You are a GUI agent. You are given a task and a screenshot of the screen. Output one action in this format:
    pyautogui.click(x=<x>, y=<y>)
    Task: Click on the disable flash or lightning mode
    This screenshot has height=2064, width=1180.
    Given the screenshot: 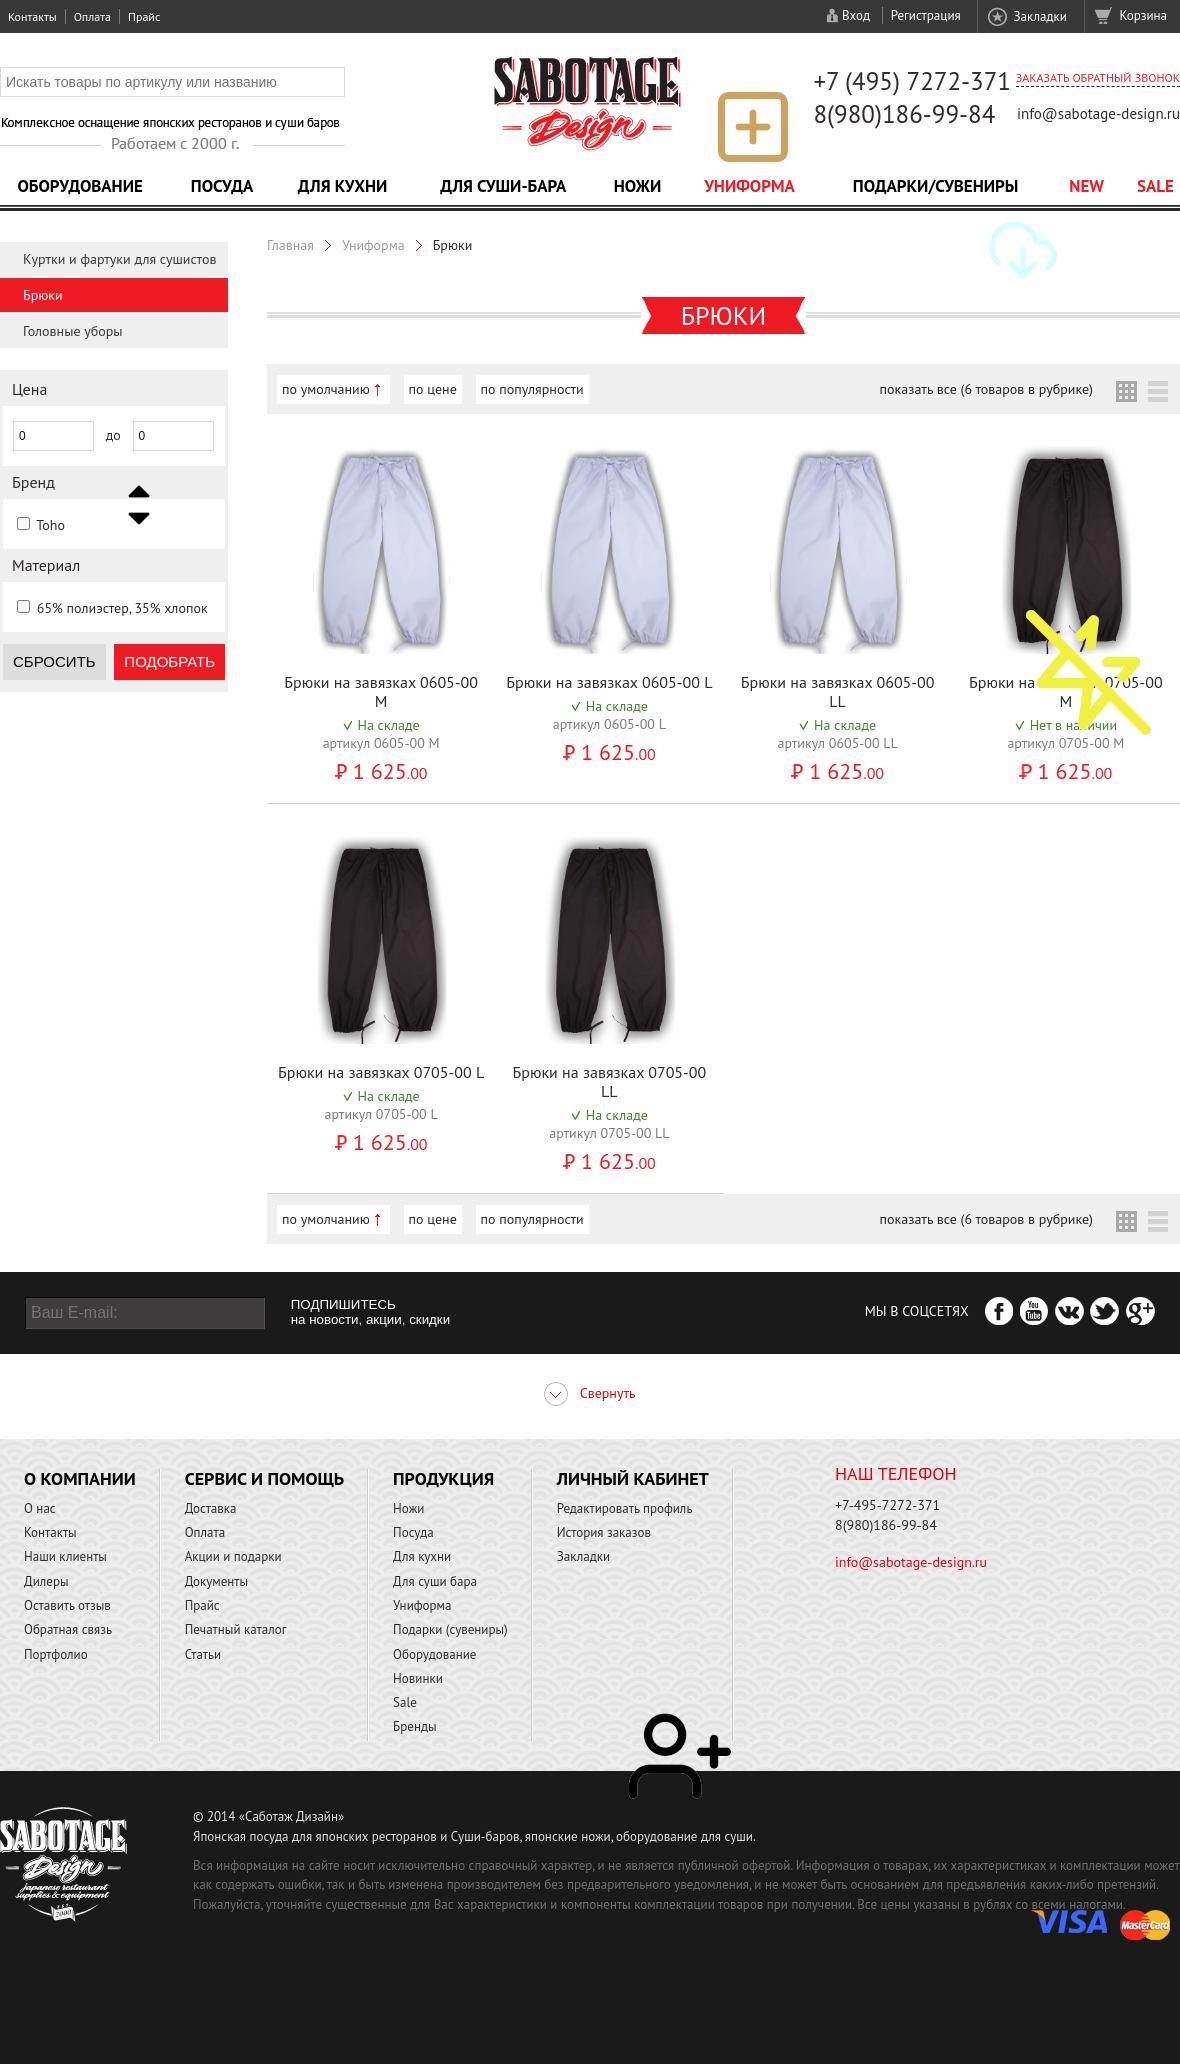 What is the action you would take?
    pyautogui.click(x=1088, y=672)
    